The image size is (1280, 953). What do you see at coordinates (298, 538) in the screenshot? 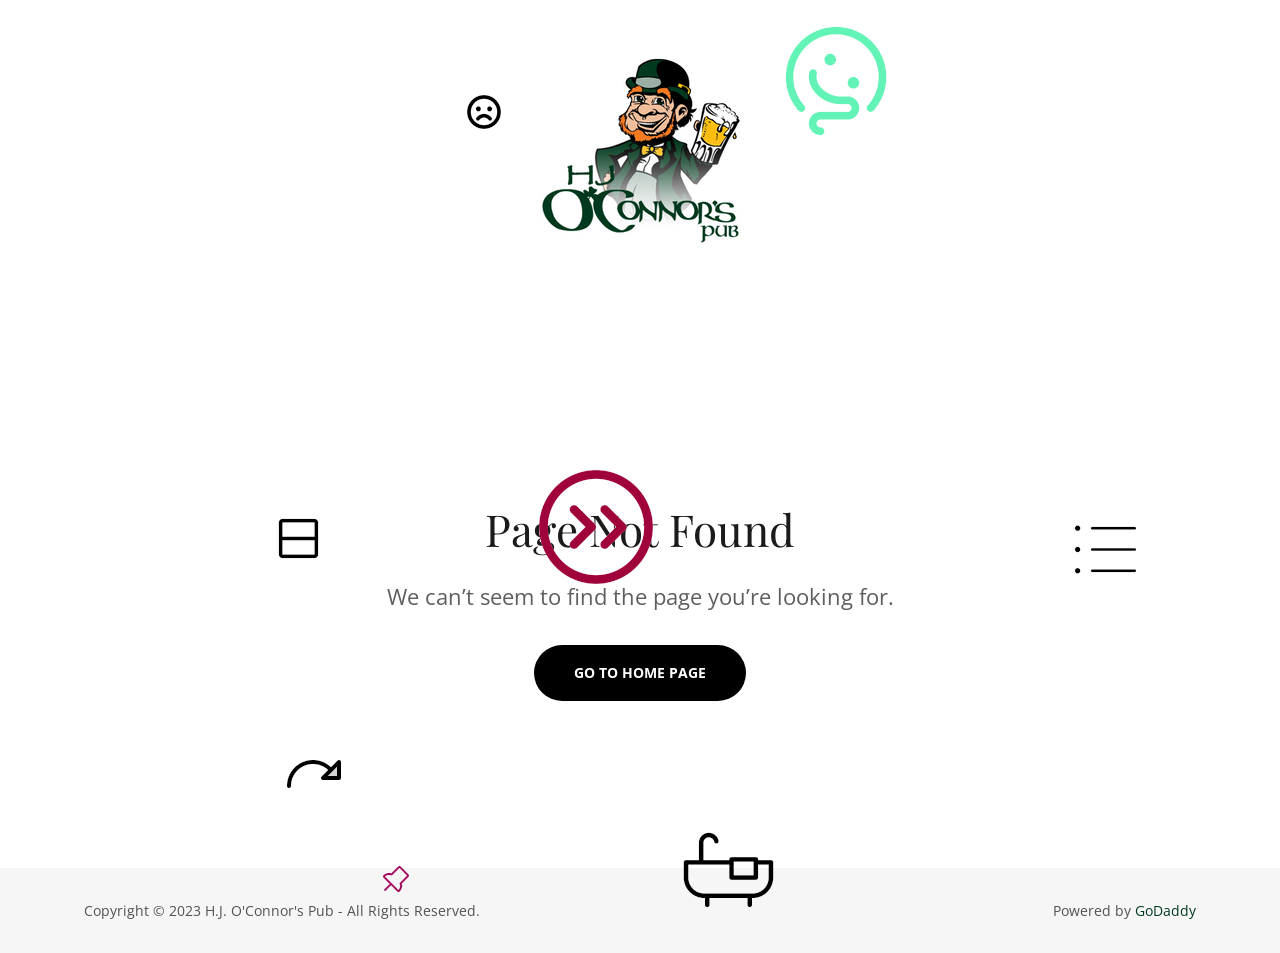
I see `split view horizontally` at bounding box center [298, 538].